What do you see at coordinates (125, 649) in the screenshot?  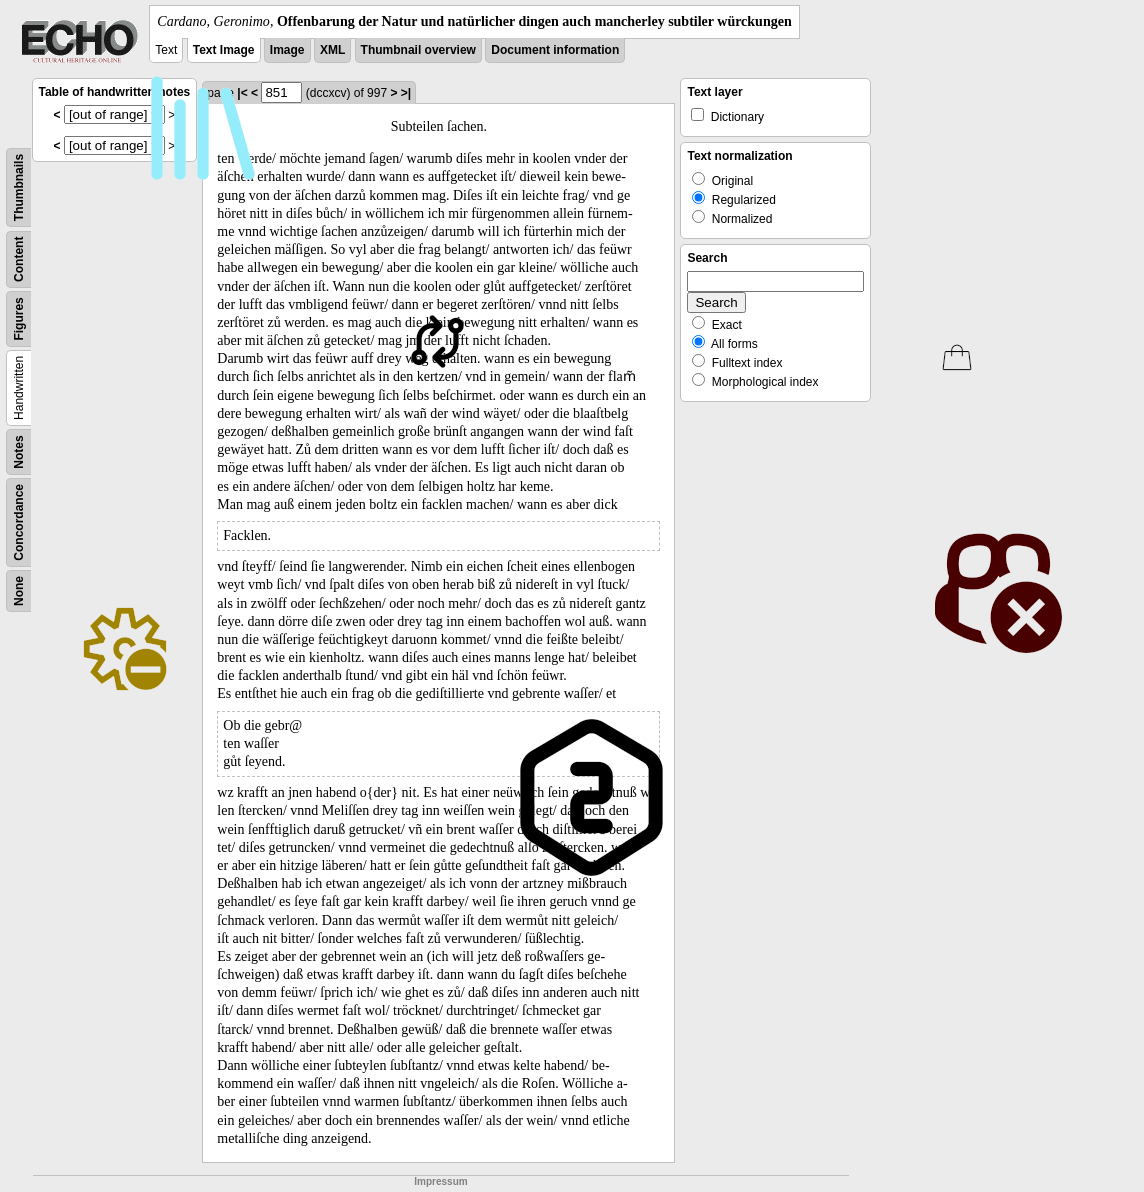 I see `exclude file or folder from settings` at bounding box center [125, 649].